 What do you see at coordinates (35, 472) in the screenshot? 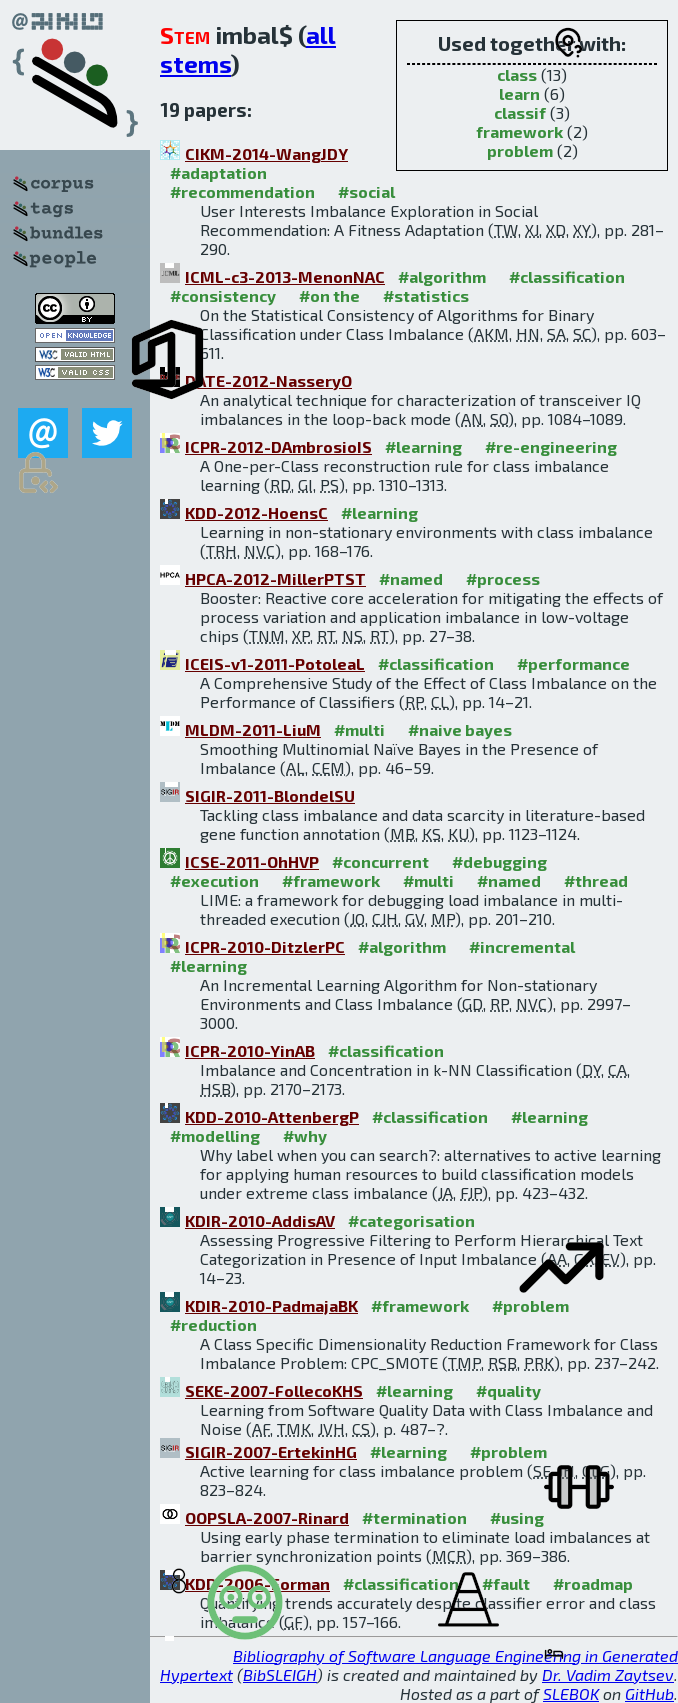
I see `access code-protected security settings` at bounding box center [35, 472].